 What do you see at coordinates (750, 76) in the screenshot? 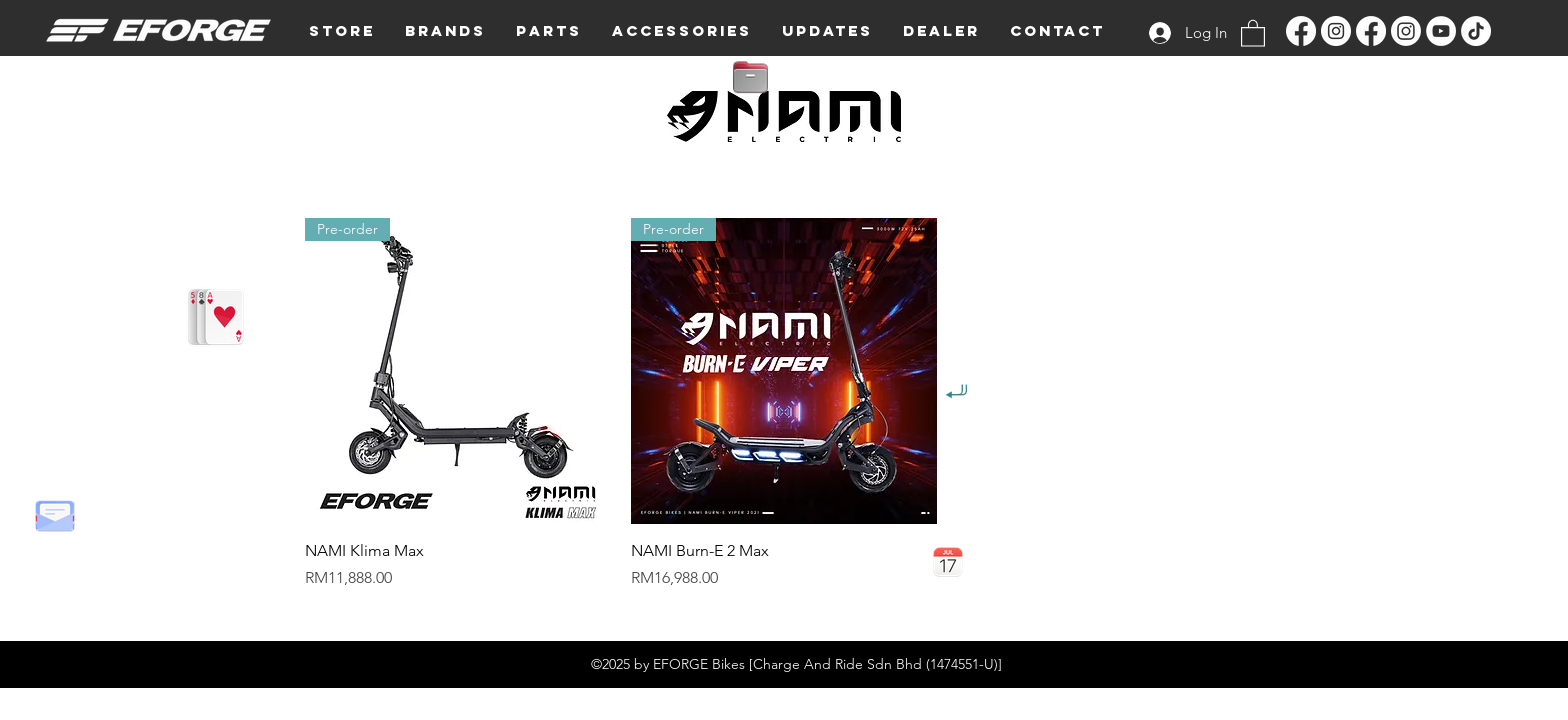
I see `open the file manager application` at bounding box center [750, 76].